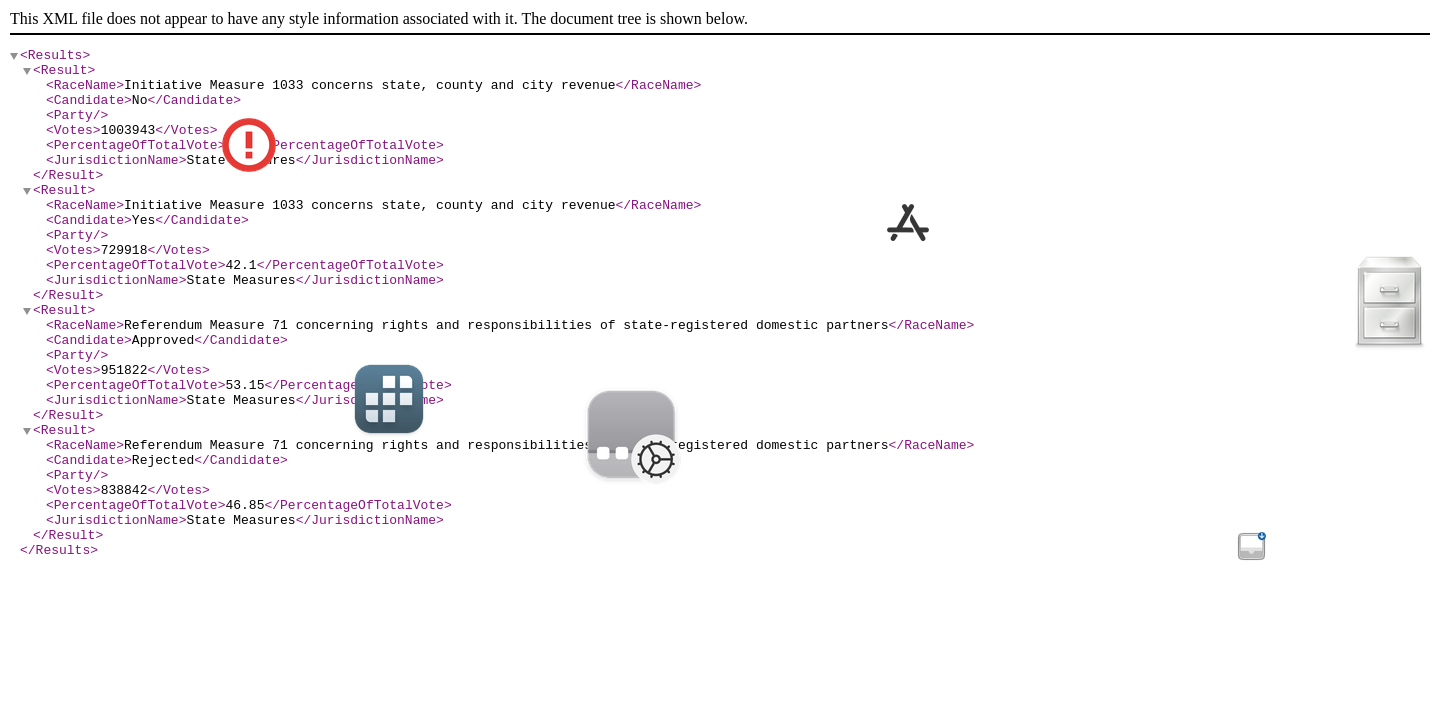 This screenshot has height=720, width=1440. Describe the element at coordinates (1251, 546) in the screenshot. I see `access your email inbox` at that location.